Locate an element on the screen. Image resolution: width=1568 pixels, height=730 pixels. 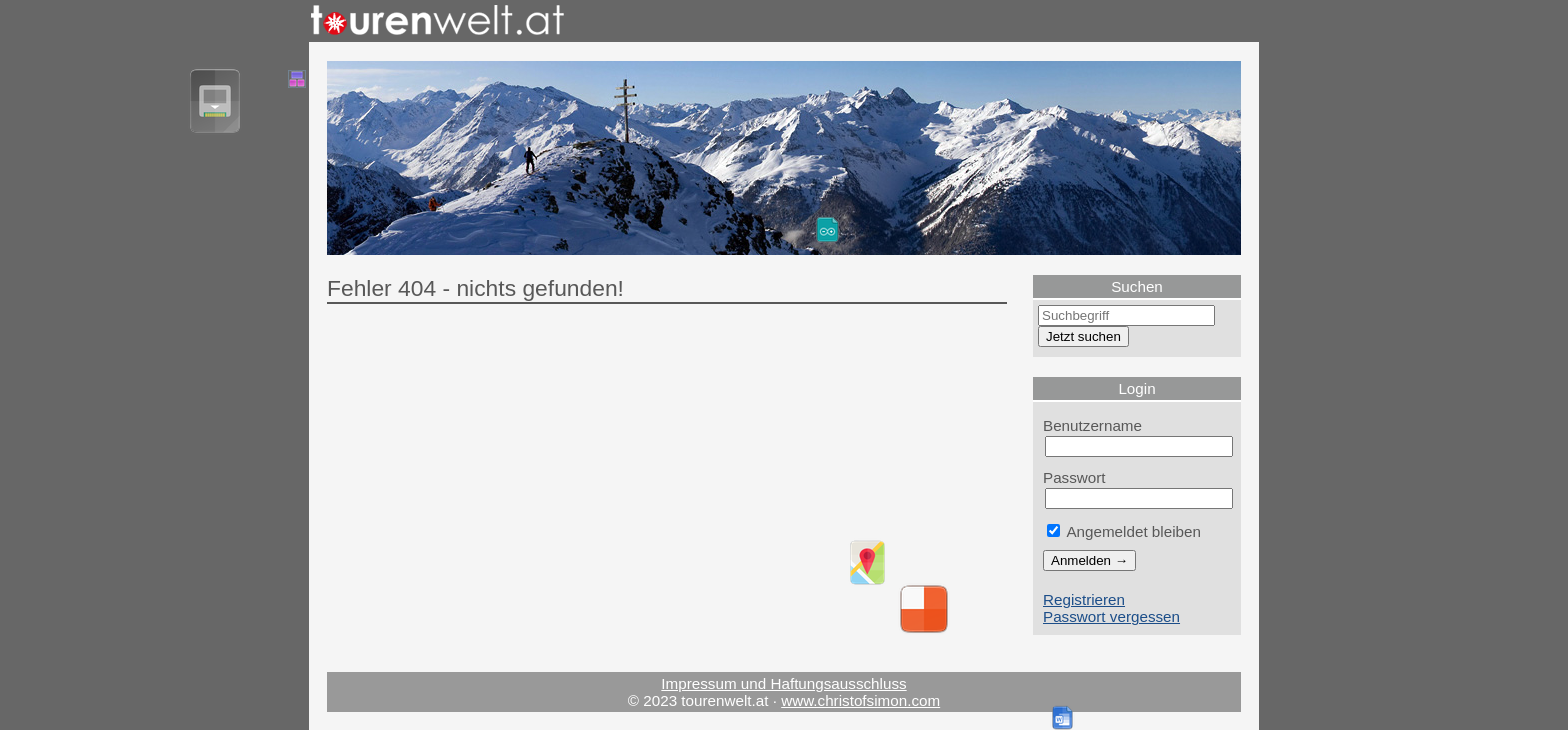
open a Microsoft Word document is located at coordinates (1062, 717).